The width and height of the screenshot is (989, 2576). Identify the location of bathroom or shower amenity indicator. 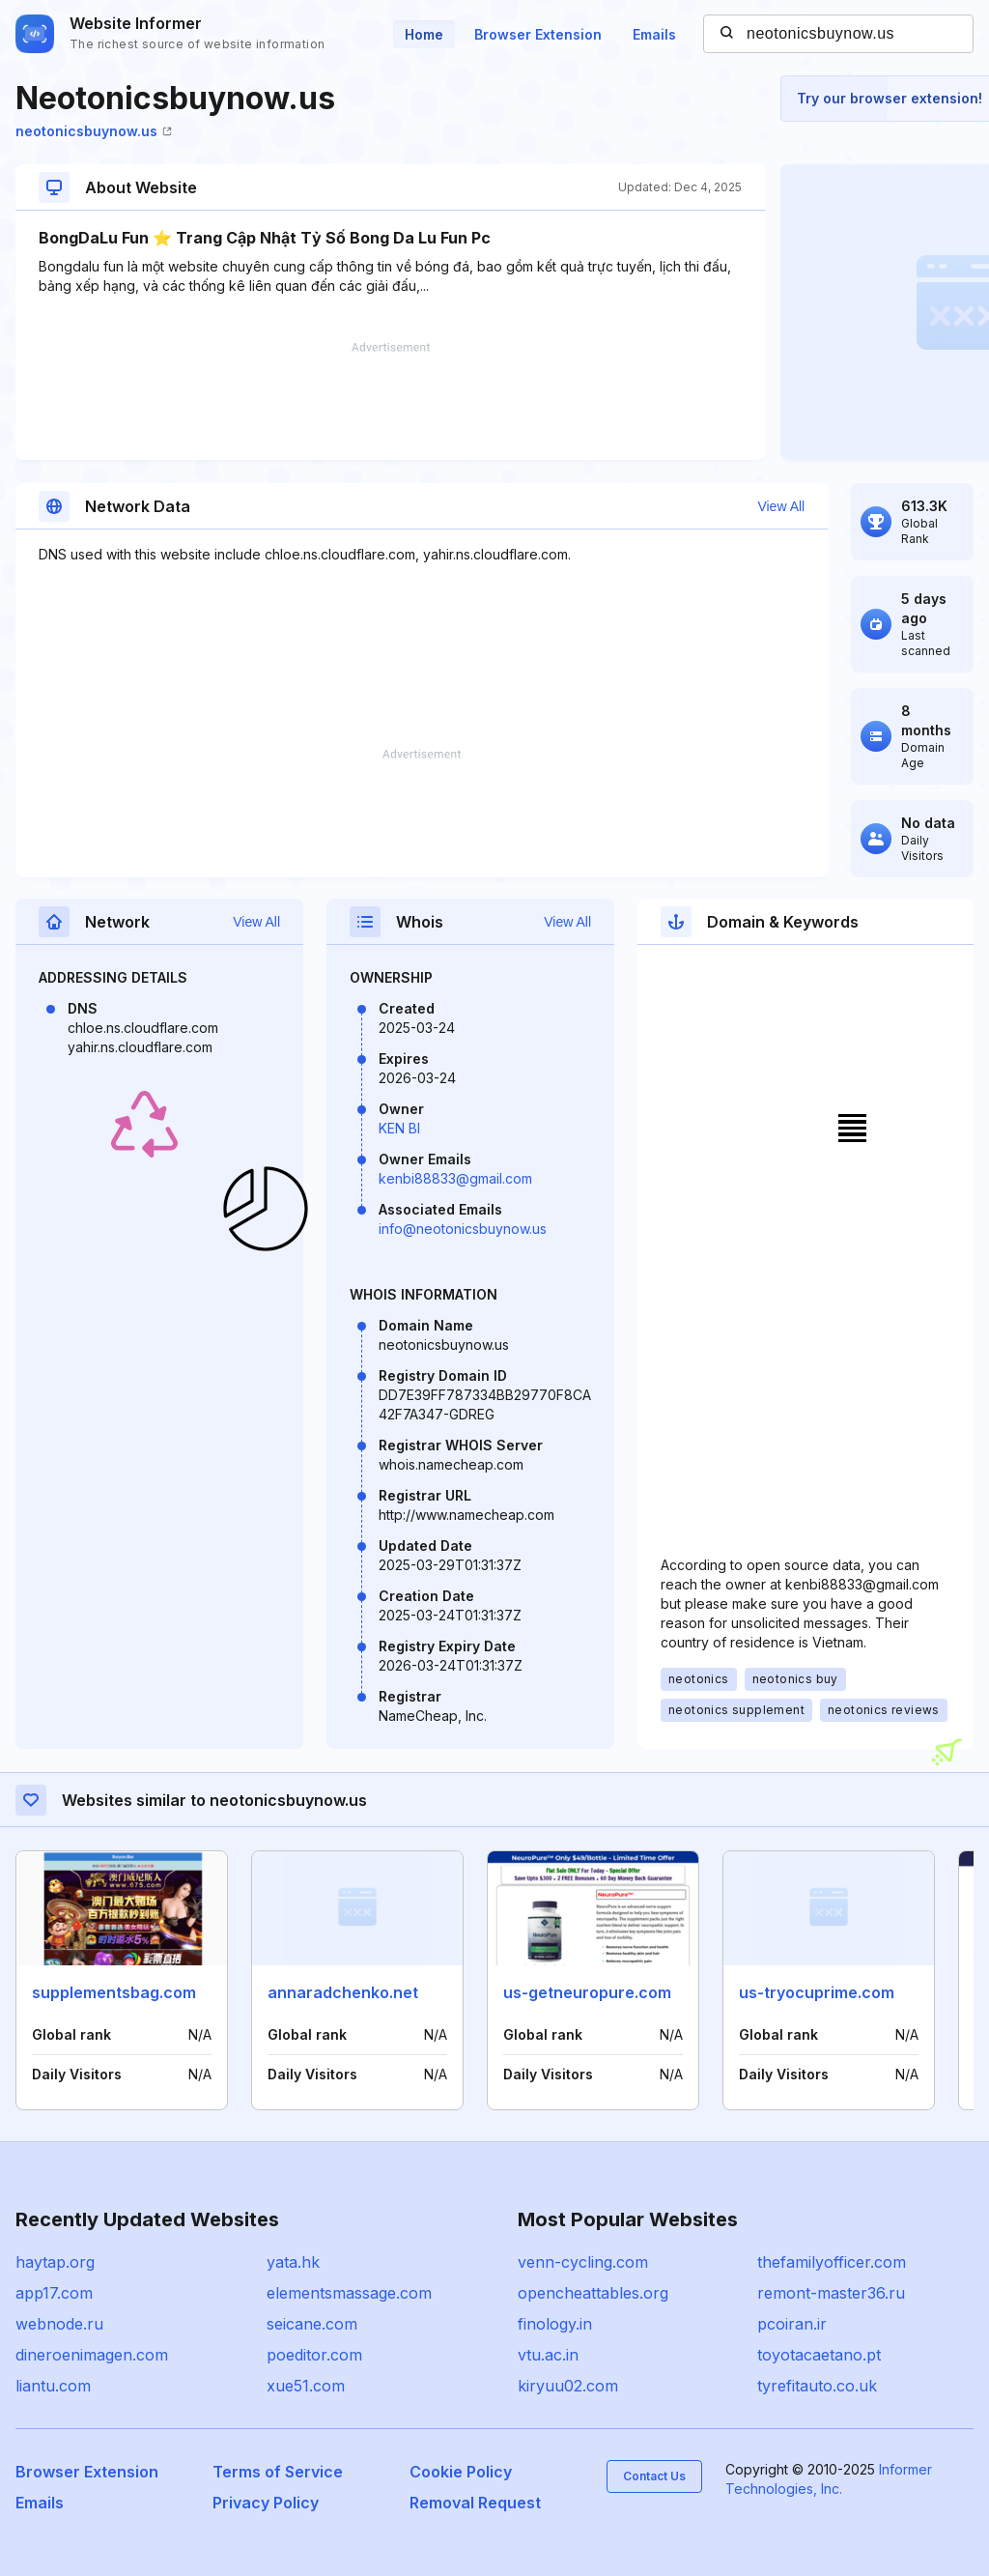
(947, 1751).